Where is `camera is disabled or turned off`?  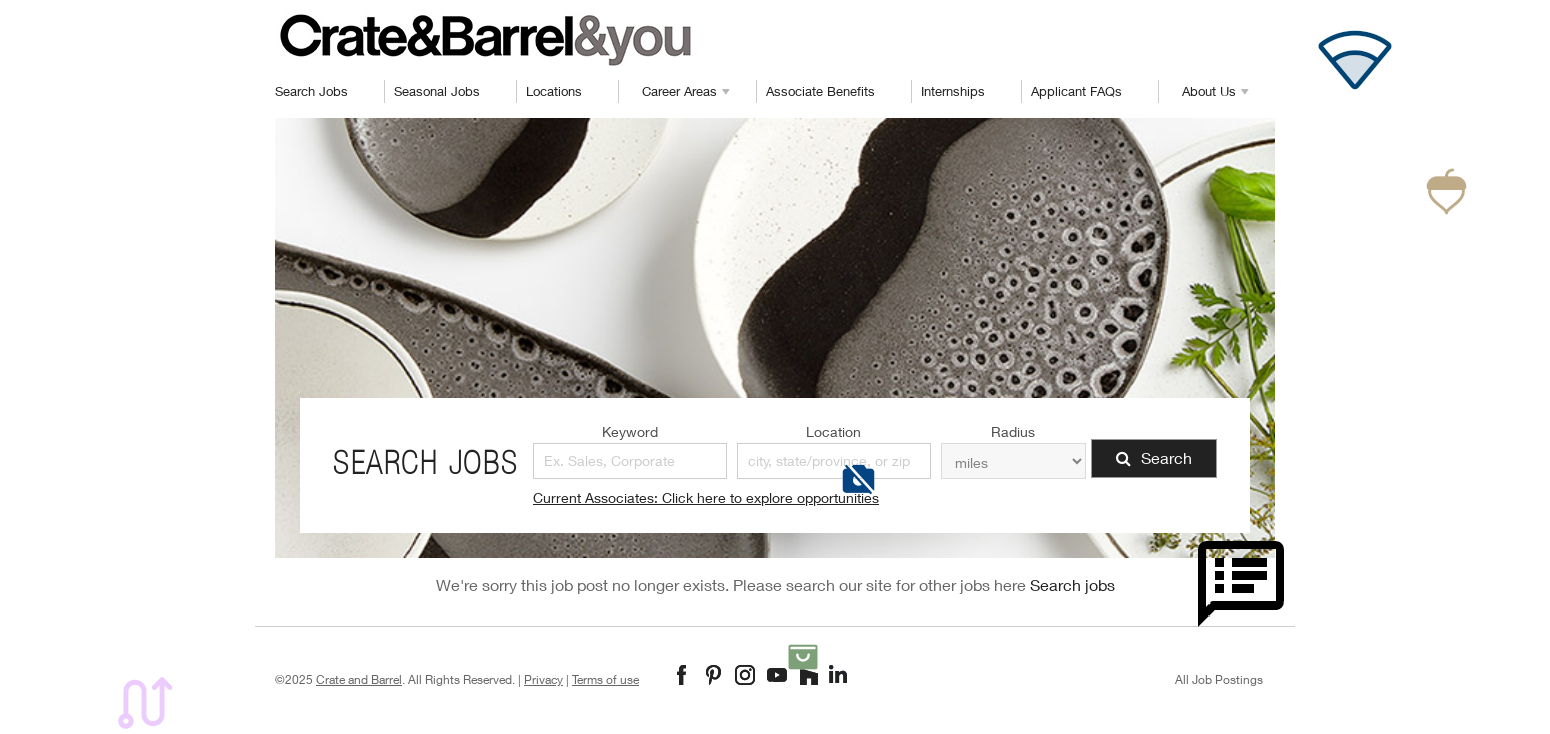
camera is disabled or turned off is located at coordinates (858, 479).